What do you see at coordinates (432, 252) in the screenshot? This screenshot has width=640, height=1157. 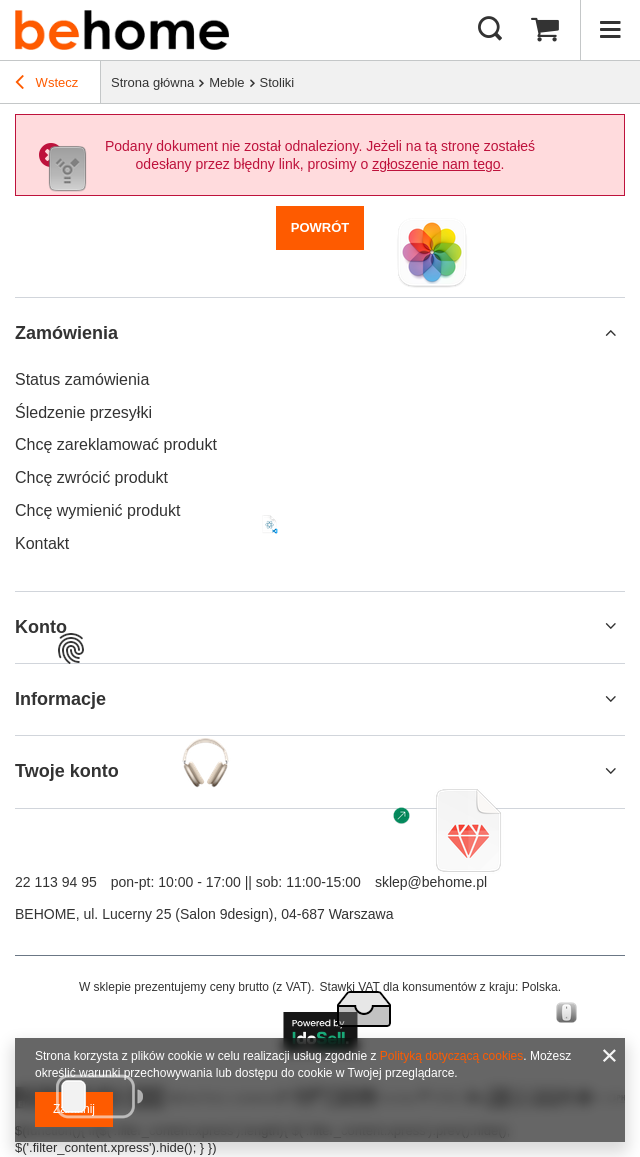 I see `open the photos app` at bounding box center [432, 252].